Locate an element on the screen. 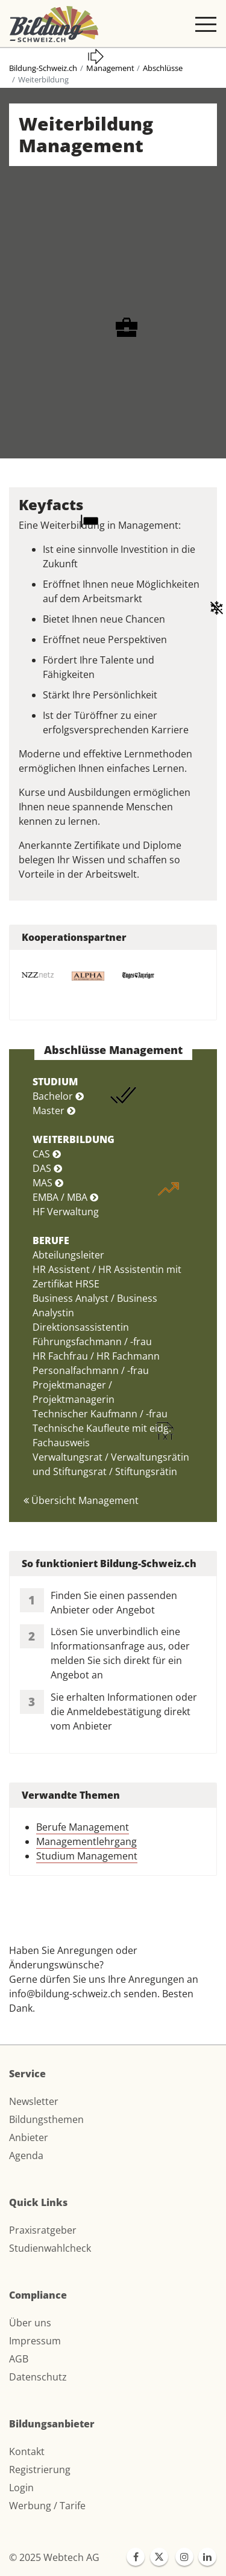  move forward or proceed to next step is located at coordinates (95, 57).